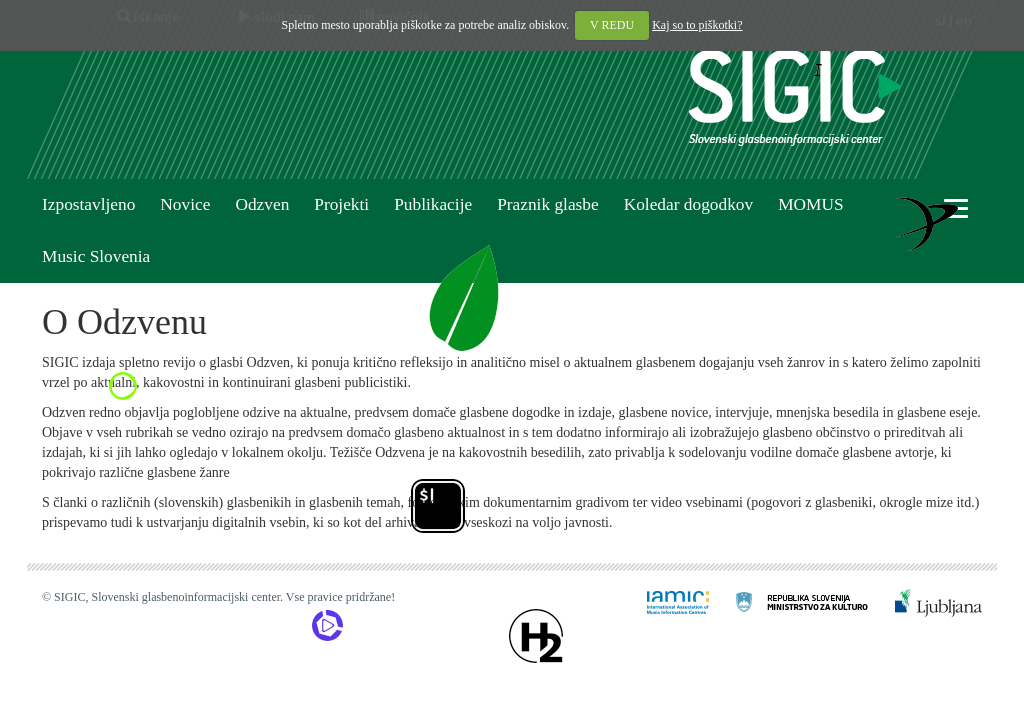 The image size is (1024, 720). I want to click on apply italic formatting to selected text, so click(818, 70).